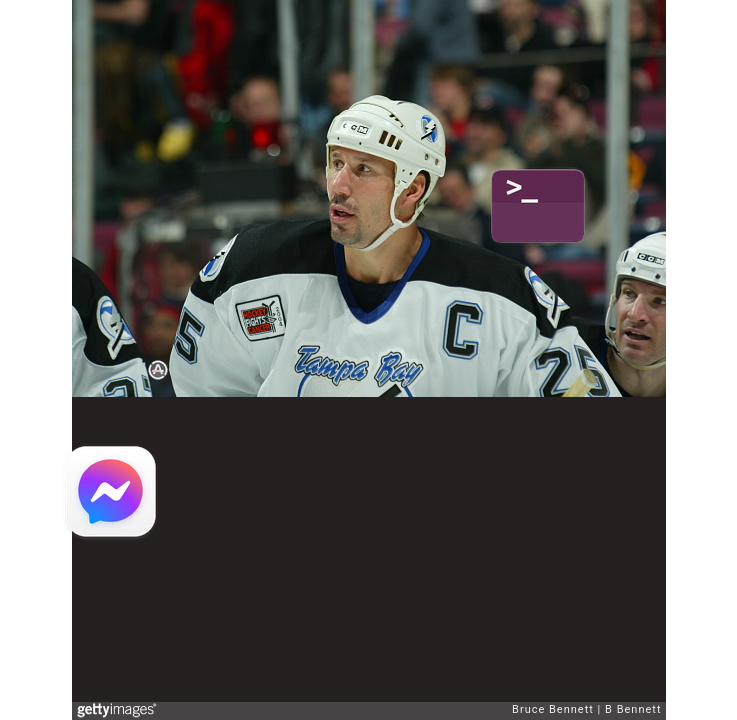  I want to click on open caprine, a third-party facebook messenger client, so click(110, 491).